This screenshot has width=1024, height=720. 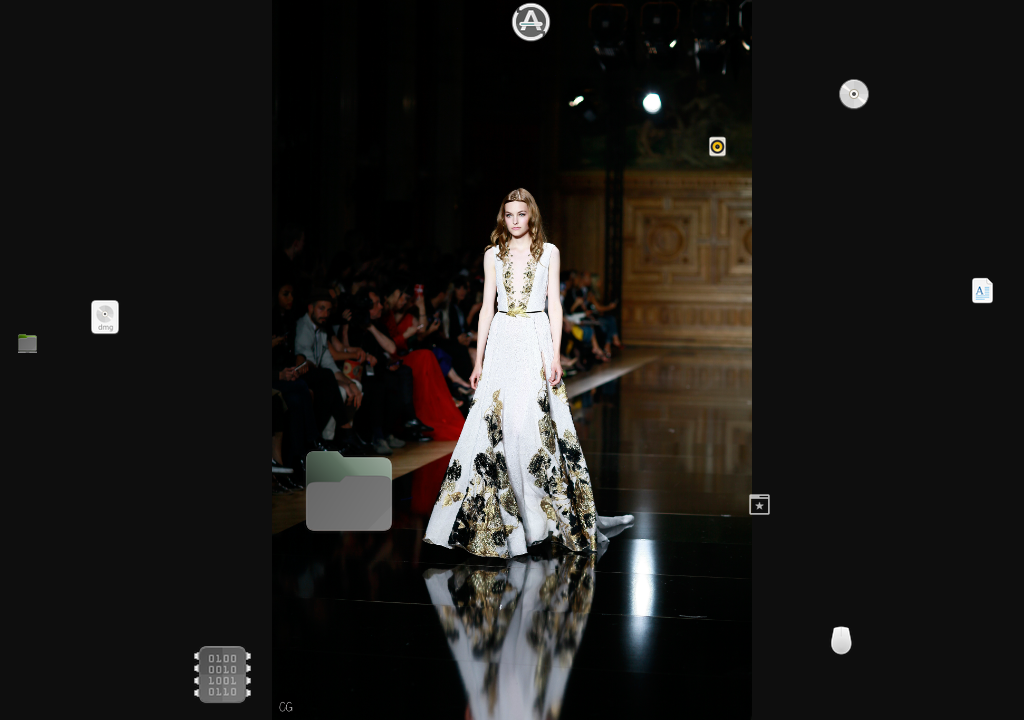 I want to click on open Rhythmbox music player, so click(x=717, y=146).